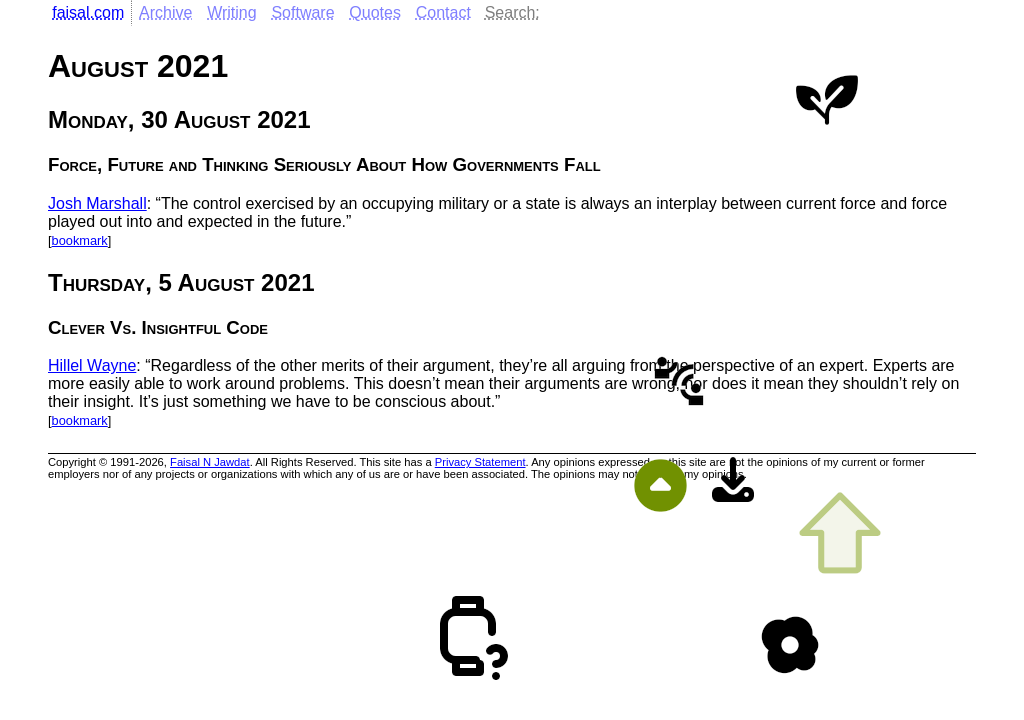  I want to click on connect with others remotely or wirelessly, so click(679, 381).